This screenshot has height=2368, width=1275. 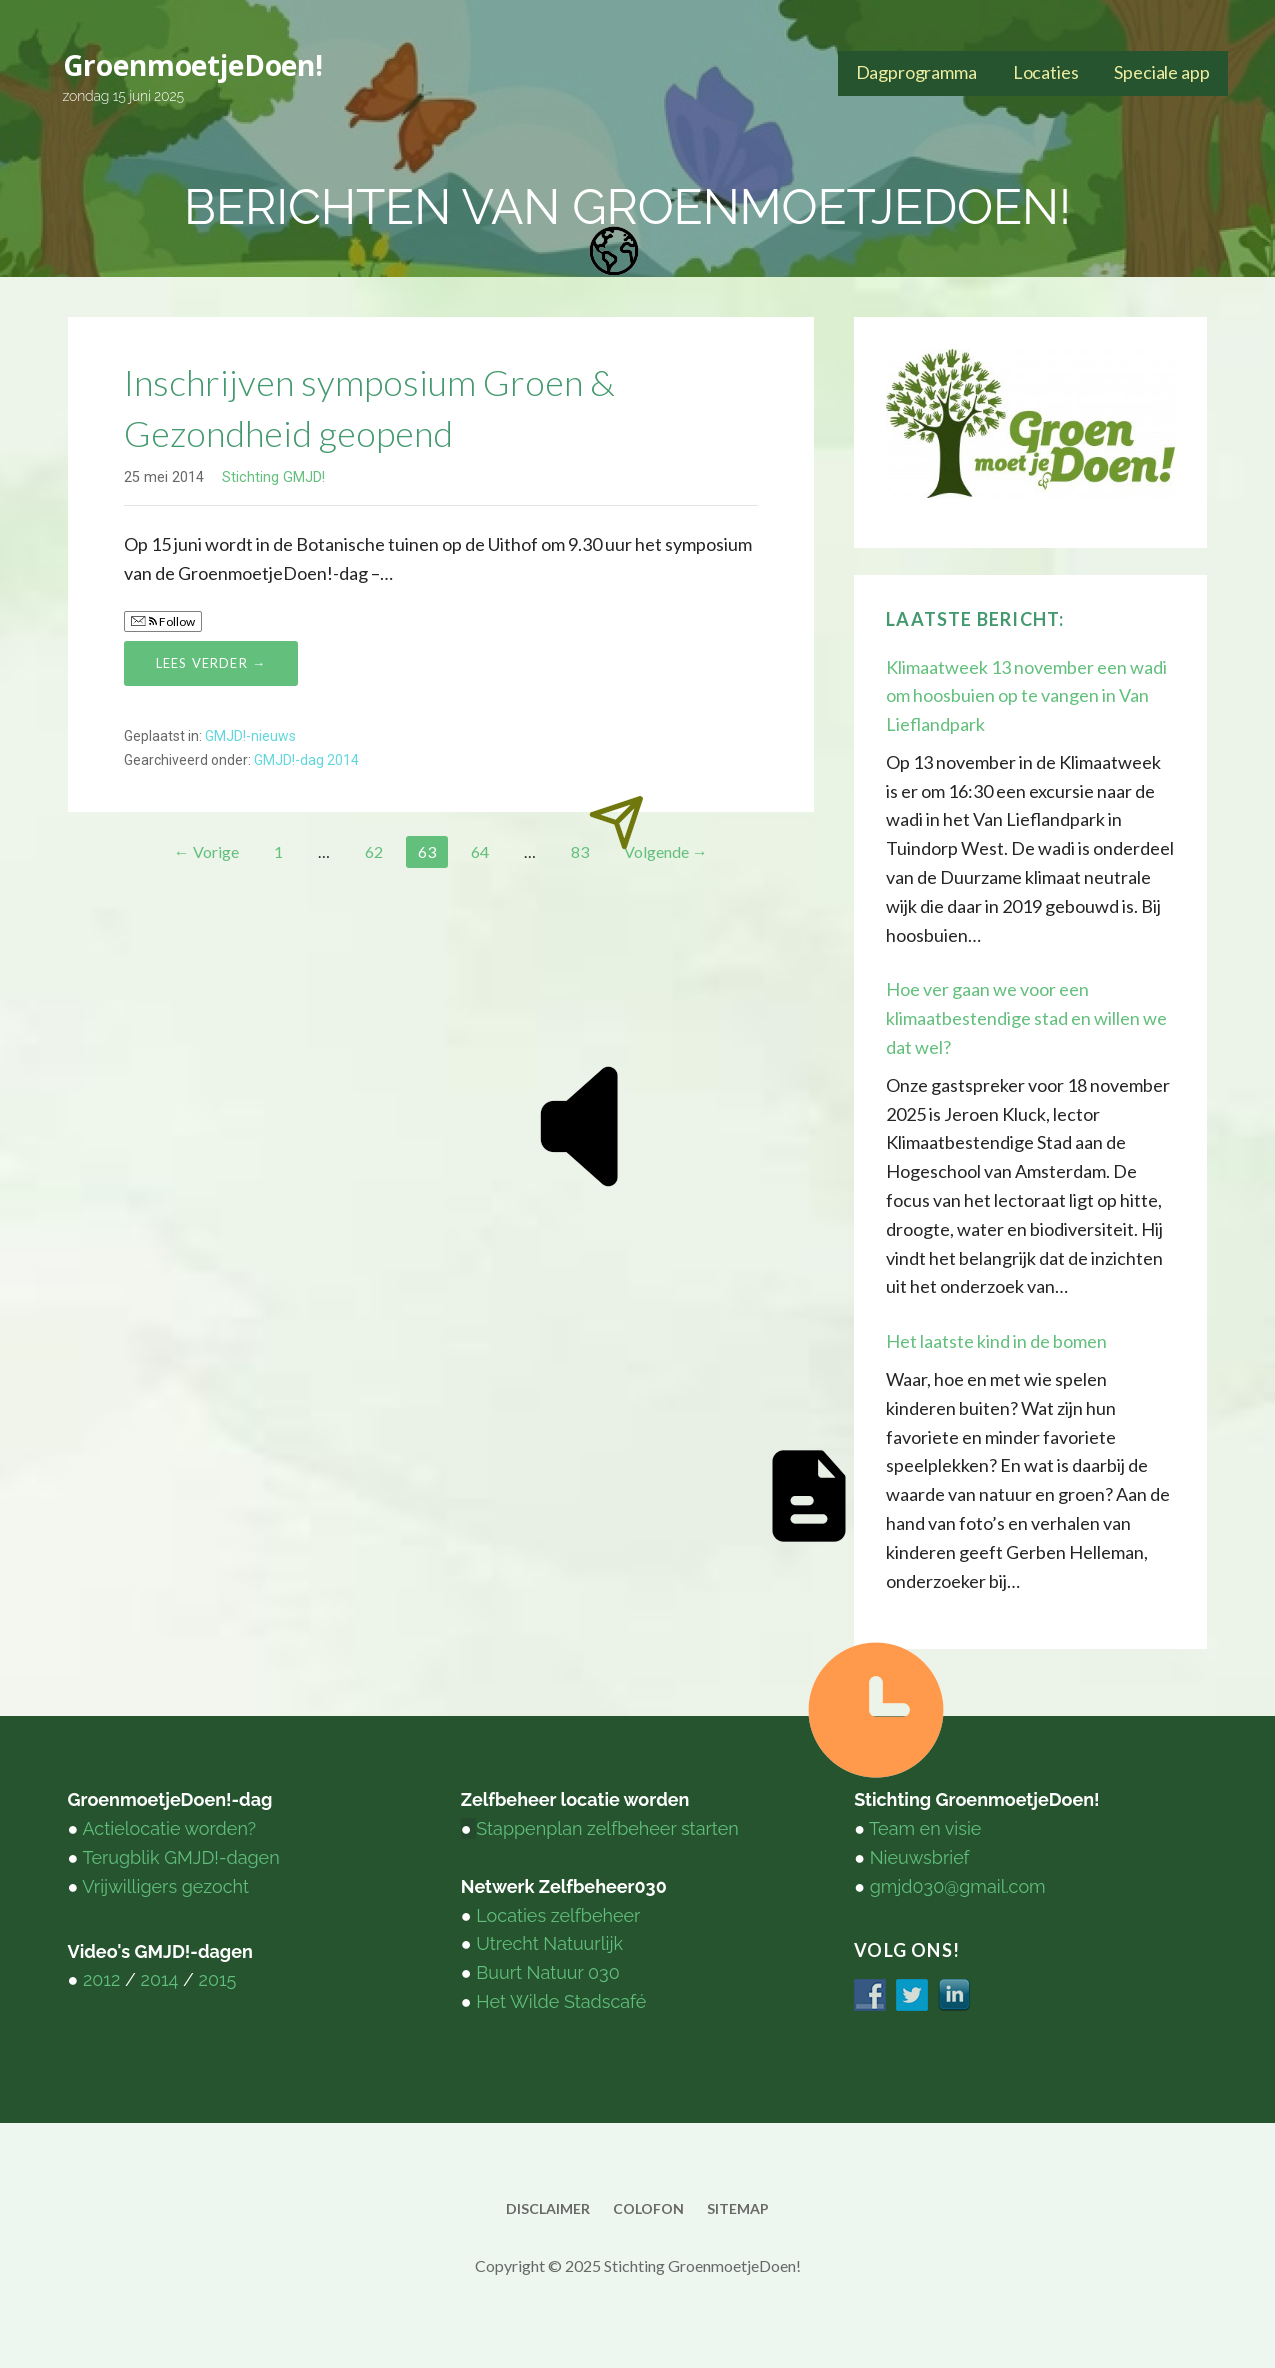 I want to click on view current time, so click(x=876, y=1710).